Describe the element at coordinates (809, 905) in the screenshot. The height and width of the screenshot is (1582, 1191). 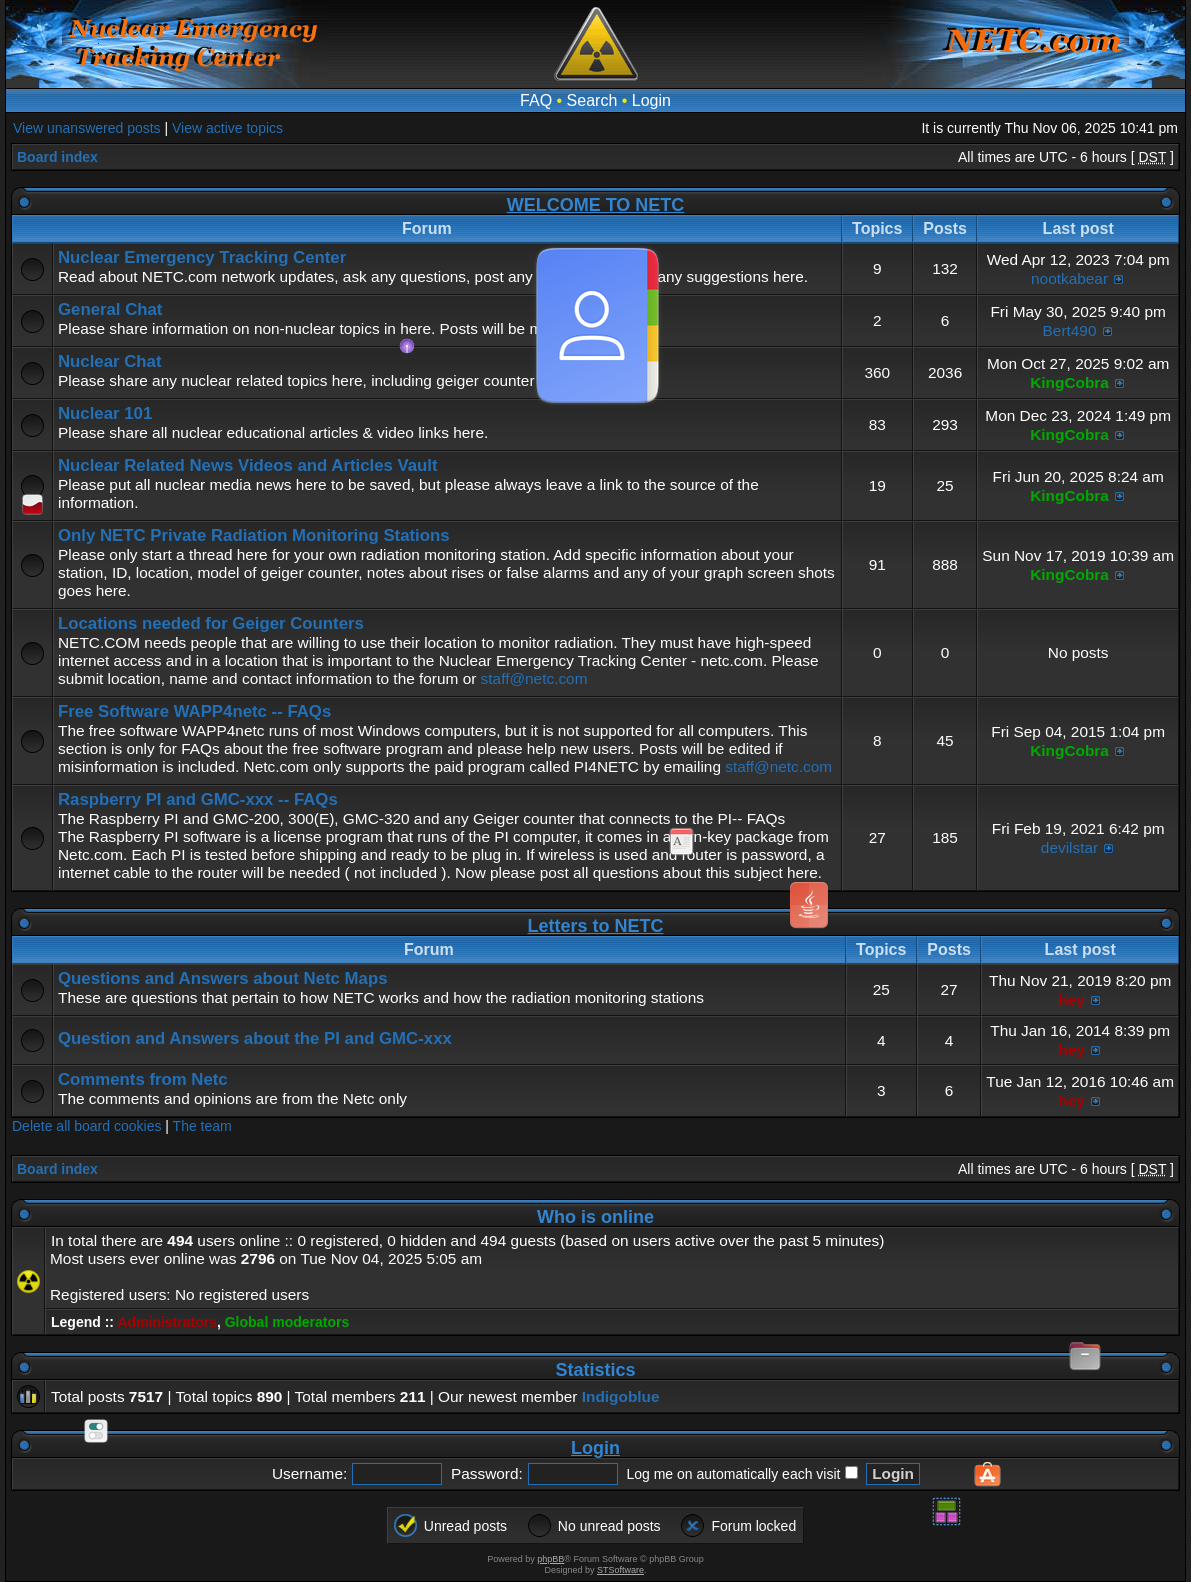
I see `java archive file (.jar)` at that location.